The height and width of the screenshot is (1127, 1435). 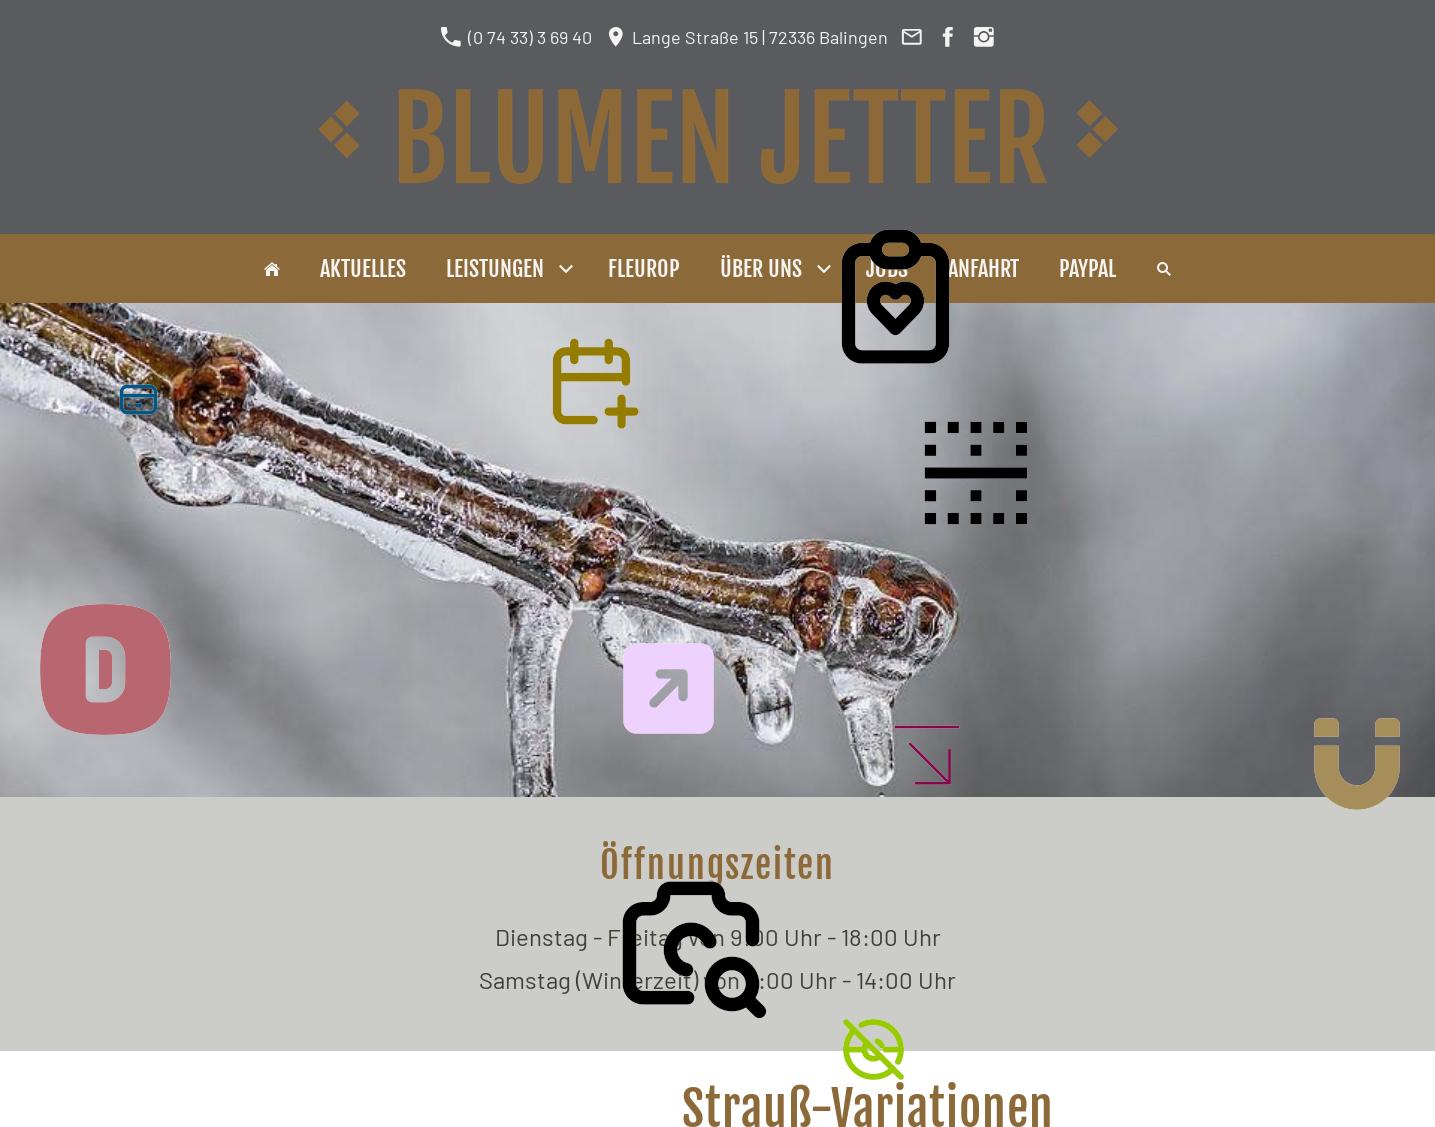 I want to click on view your saved favorites or wishlist, so click(x=895, y=296).